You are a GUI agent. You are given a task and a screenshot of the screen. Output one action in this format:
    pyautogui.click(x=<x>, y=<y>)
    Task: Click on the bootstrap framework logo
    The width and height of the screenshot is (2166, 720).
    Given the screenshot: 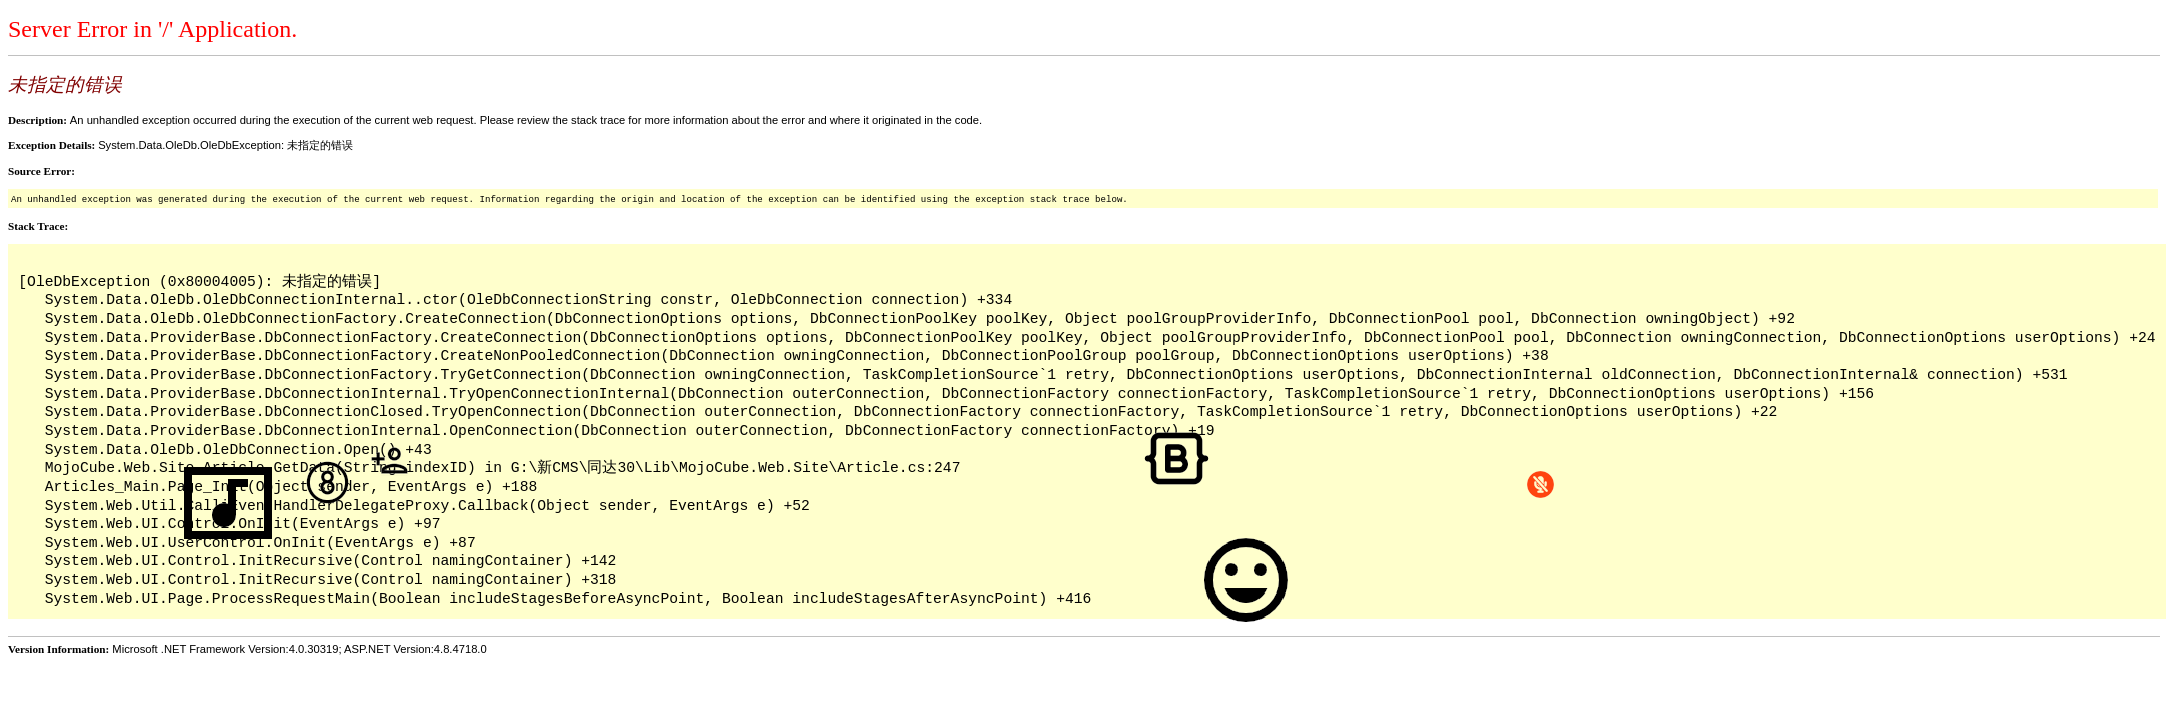 What is the action you would take?
    pyautogui.click(x=1176, y=458)
    